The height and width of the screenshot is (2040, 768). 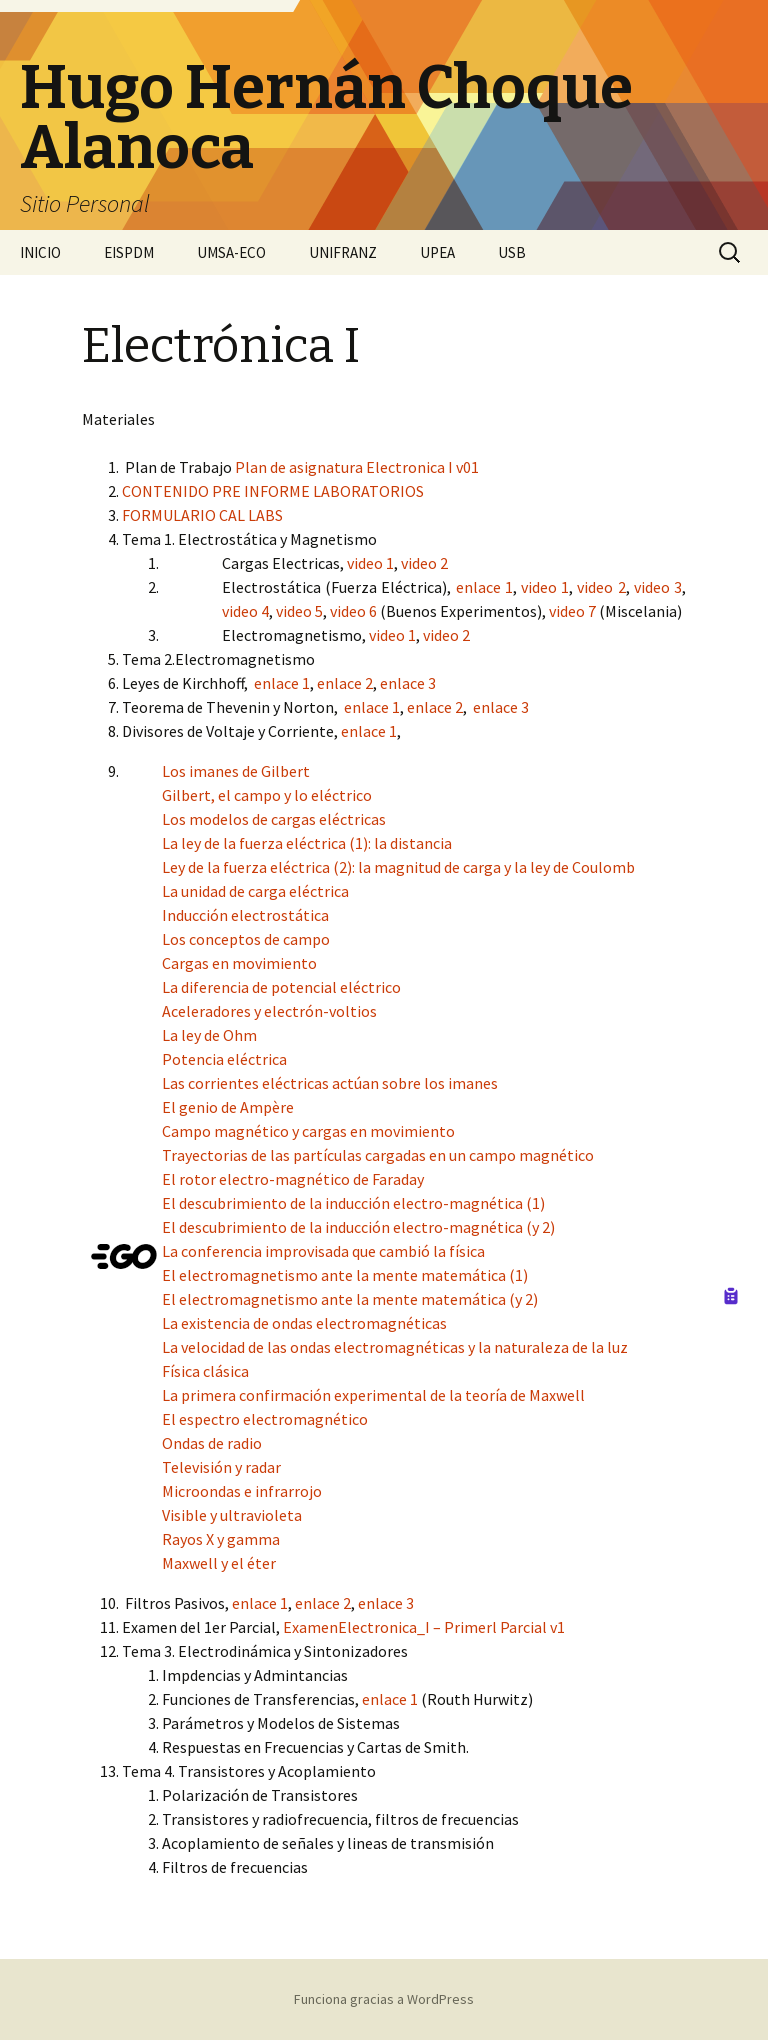 I want to click on go programming language logo, so click(x=125, y=1256).